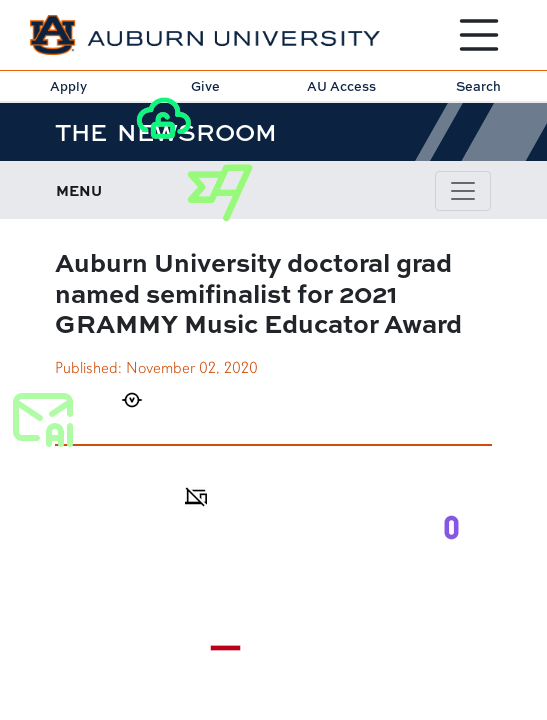 This screenshot has width=547, height=720. I want to click on minimize or collapse a window, so click(225, 645).